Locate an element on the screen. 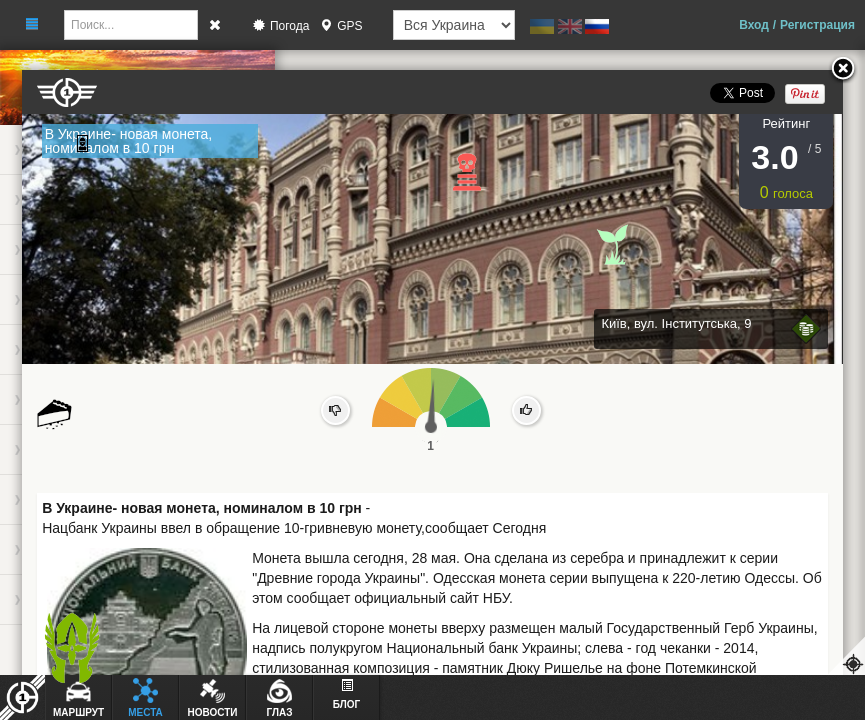  view user profile or account is located at coordinates (82, 143).